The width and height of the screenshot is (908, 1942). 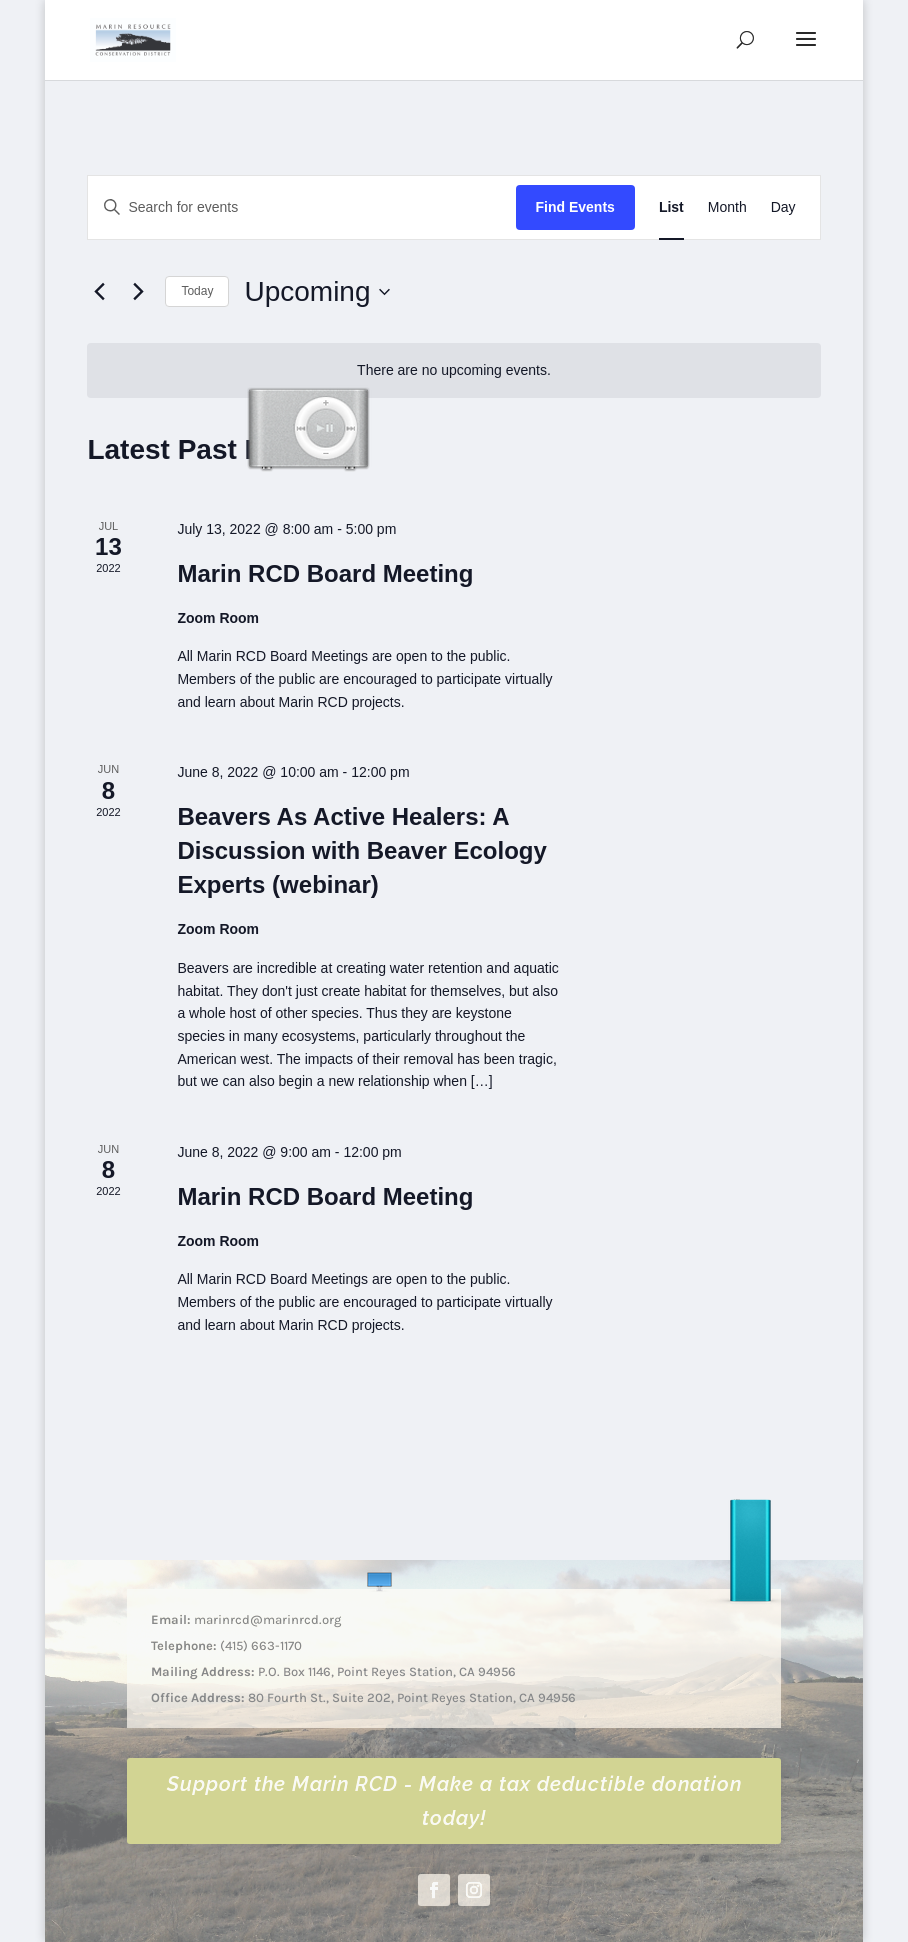 I want to click on apple studio display monitor, so click(x=379, y=1580).